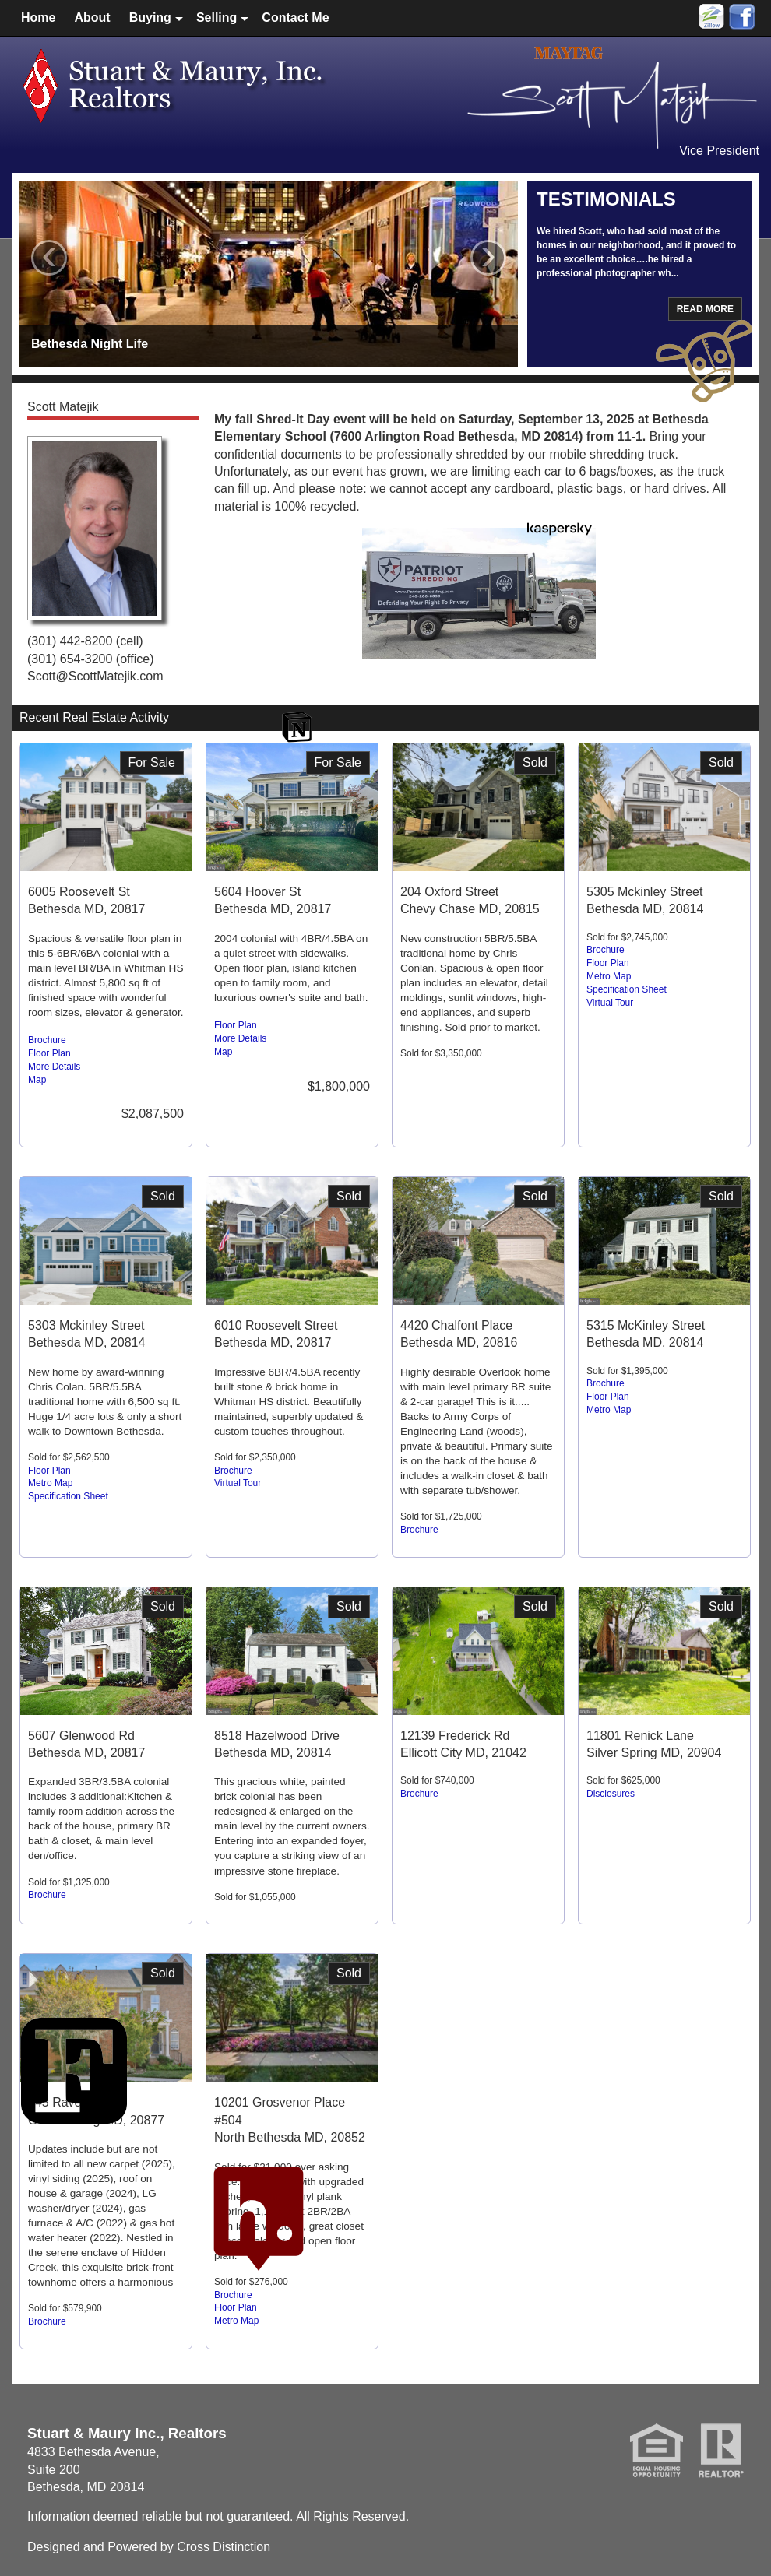 The width and height of the screenshot is (771, 2576). What do you see at coordinates (259, 2219) in the screenshot?
I see `open hypothesis annotation tool` at bounding box center [259, 2219].